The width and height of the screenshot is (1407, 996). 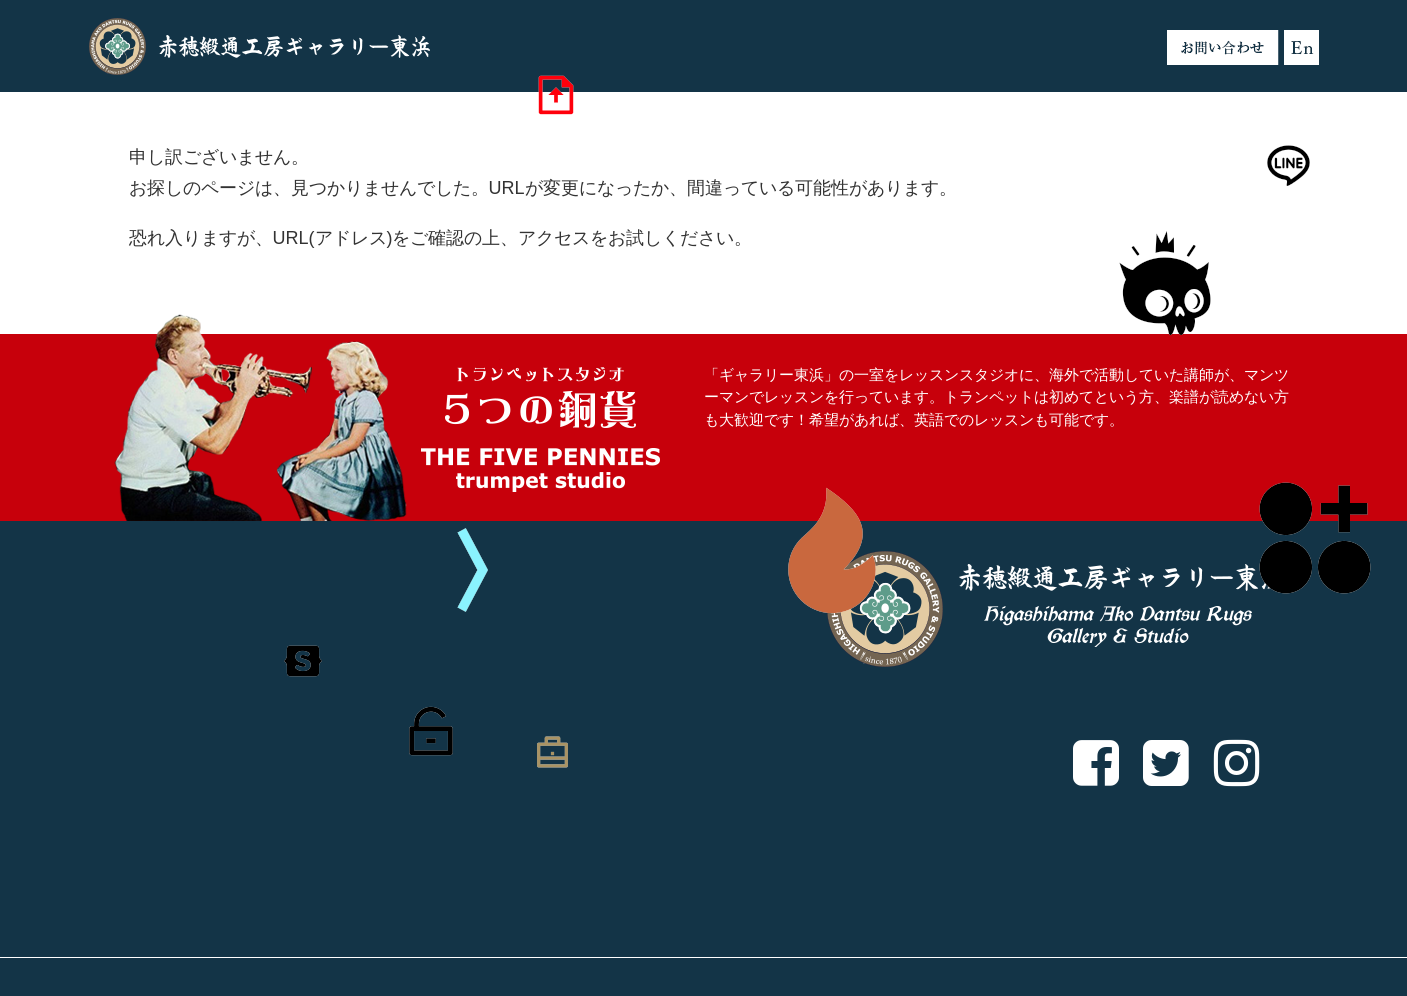 What do you see at coordinates (556, 95) in the screenshot?
I see `upload a file or document` at bounding box center [556, 95].